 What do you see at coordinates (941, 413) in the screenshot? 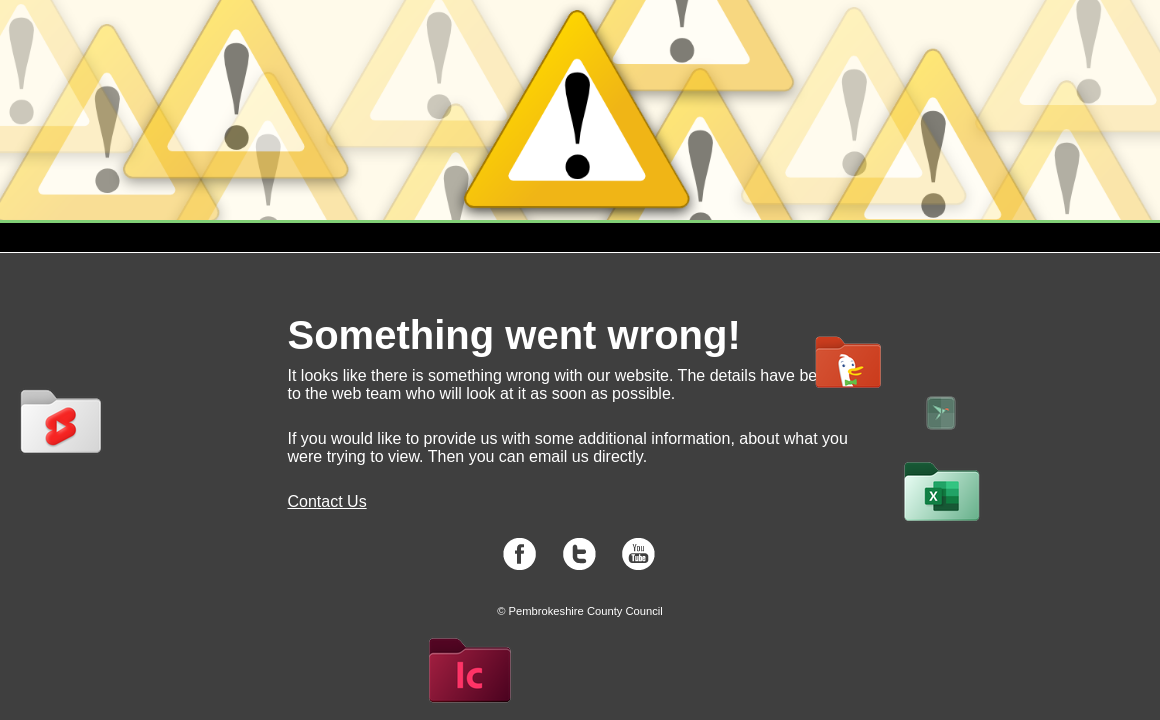
I see `snap application package file` at bounding box center [941, 413].